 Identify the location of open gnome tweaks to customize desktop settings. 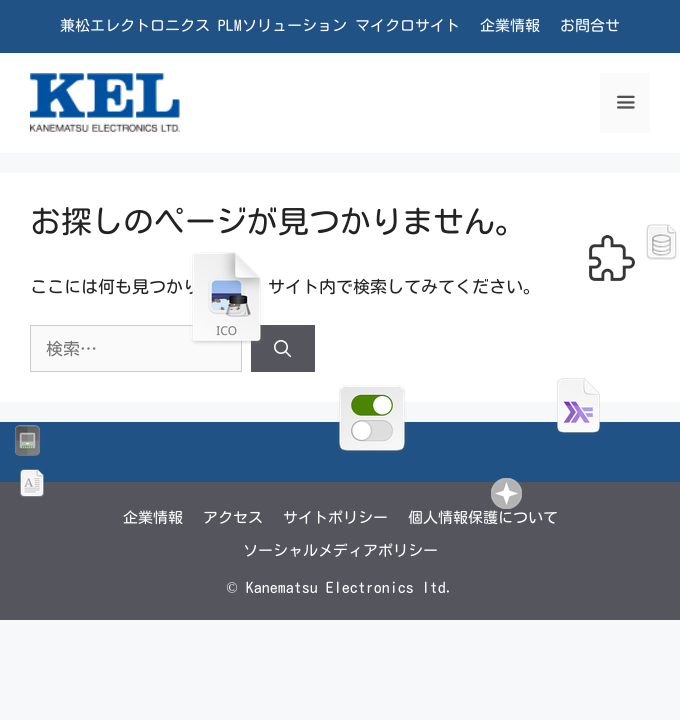
(372, 418).